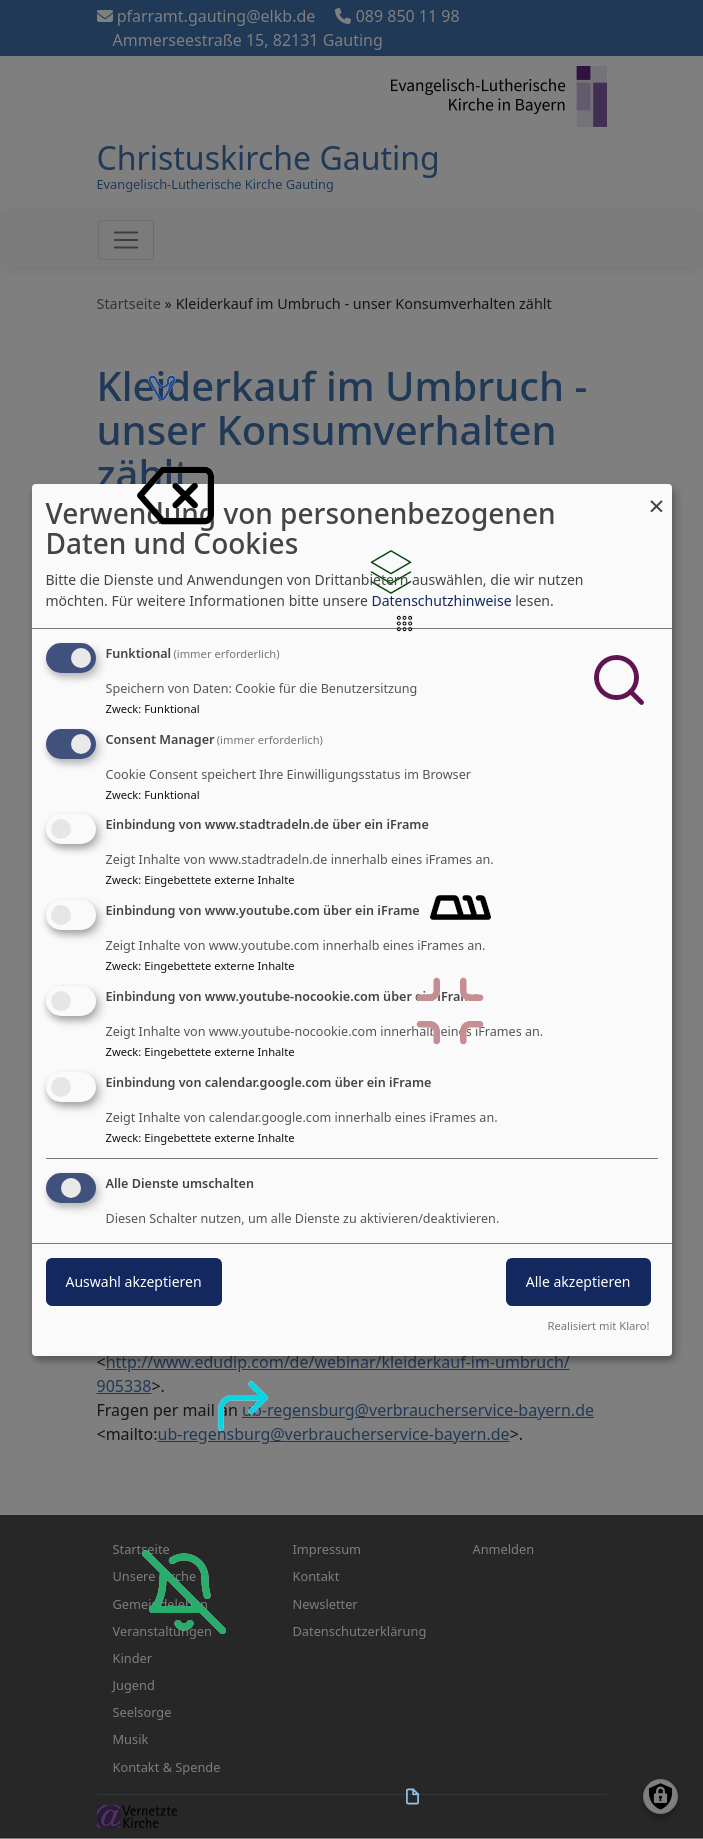  I want to click on open vivaldi browser, so click(162, 388).